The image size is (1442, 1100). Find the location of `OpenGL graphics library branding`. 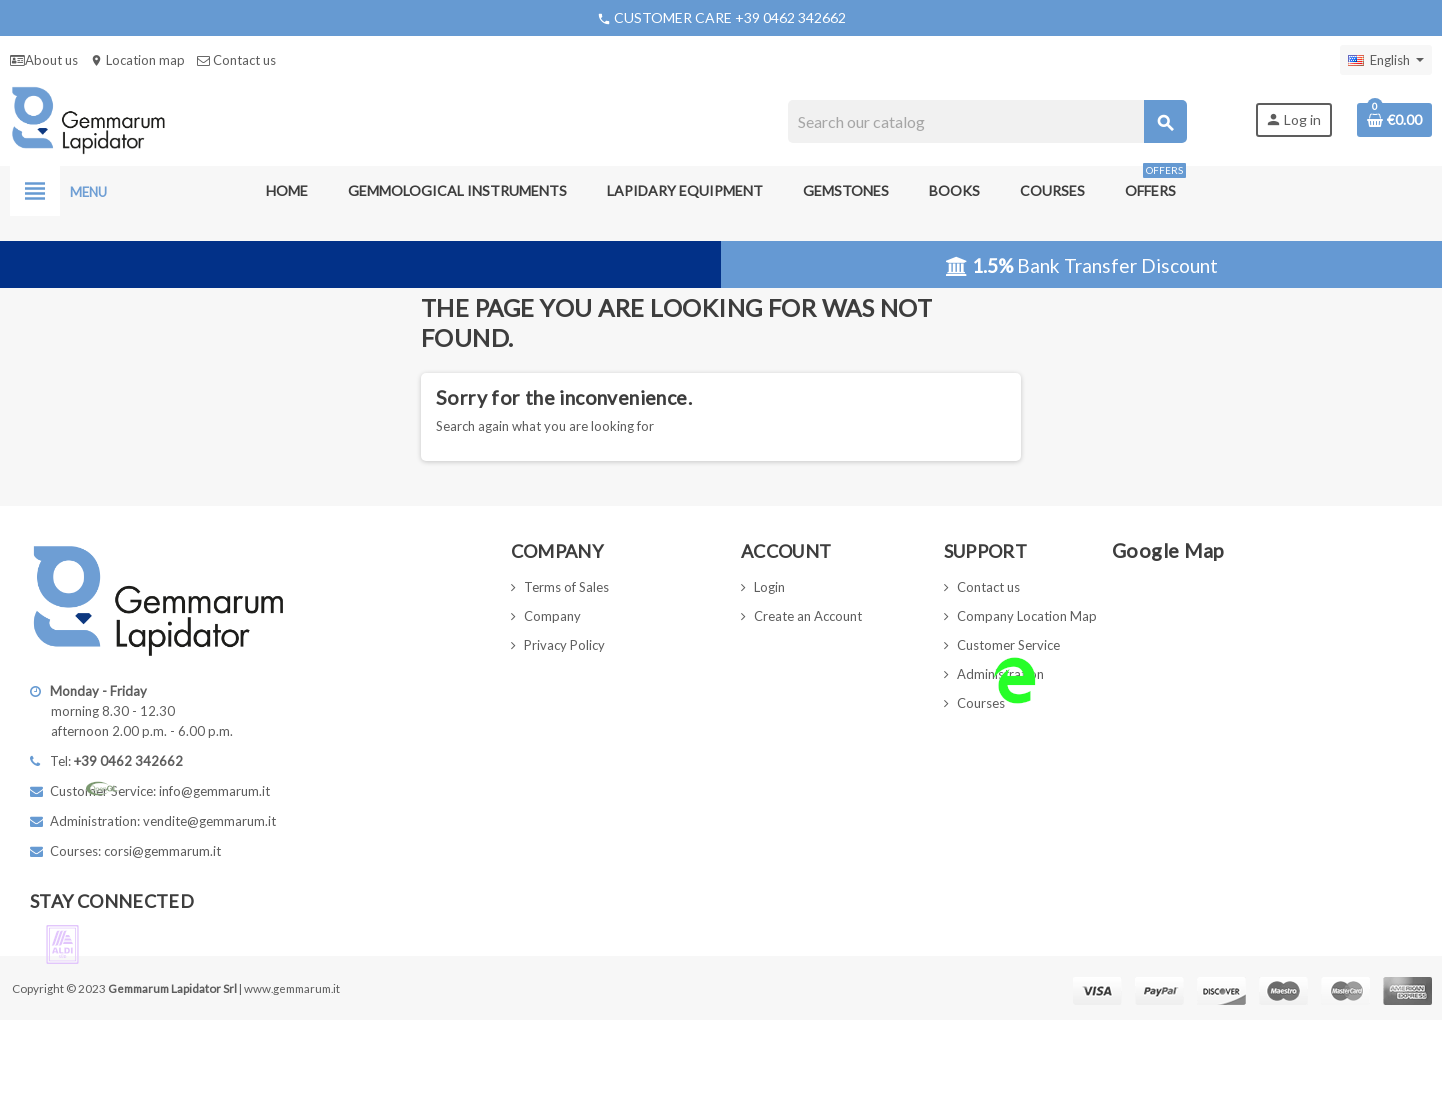

OpenGL graphics library branding is located at coordinates (102, 788).